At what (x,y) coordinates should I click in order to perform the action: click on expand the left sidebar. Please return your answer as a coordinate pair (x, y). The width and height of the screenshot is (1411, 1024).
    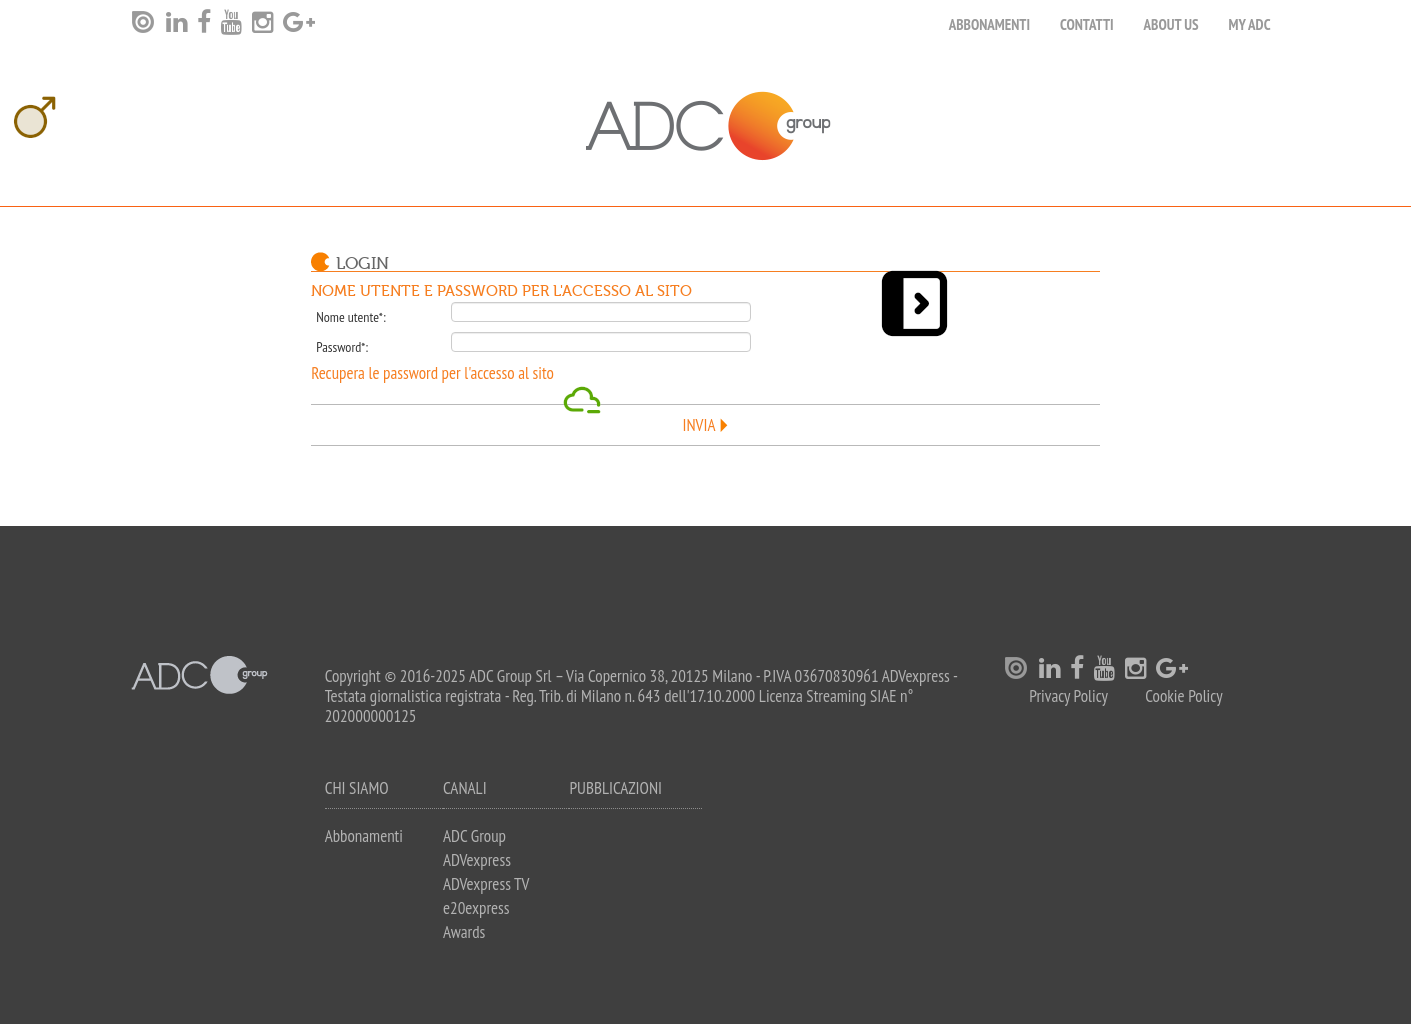
    Looking at the image, I should click on (914, 303).